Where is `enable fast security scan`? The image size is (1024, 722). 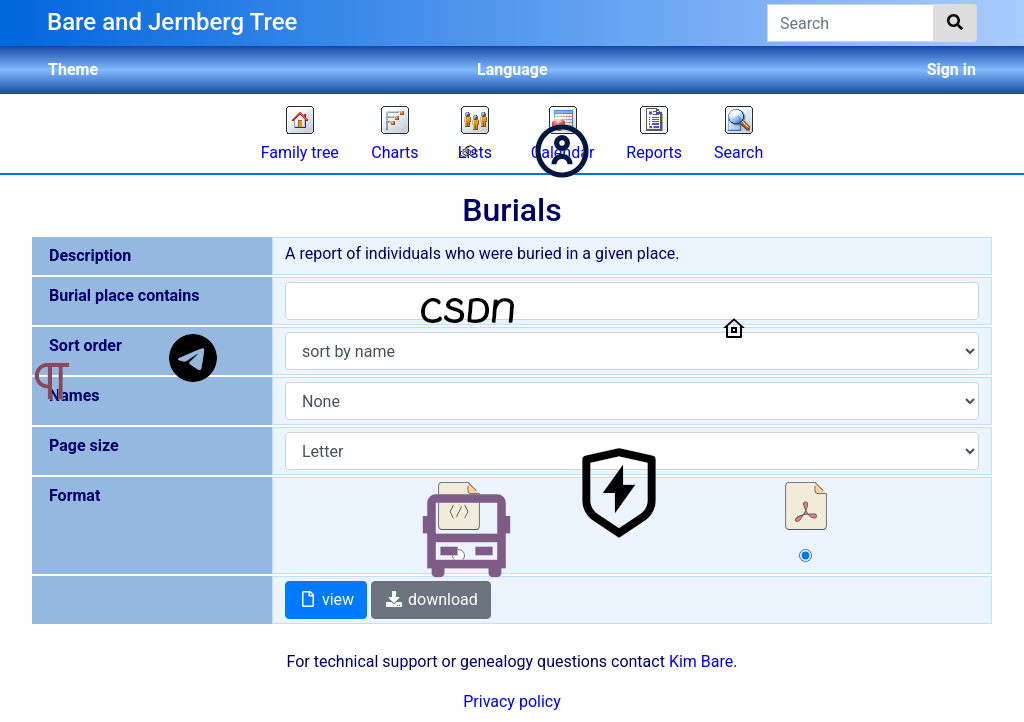 enable fast security scan is located at coordinates (619, 493).